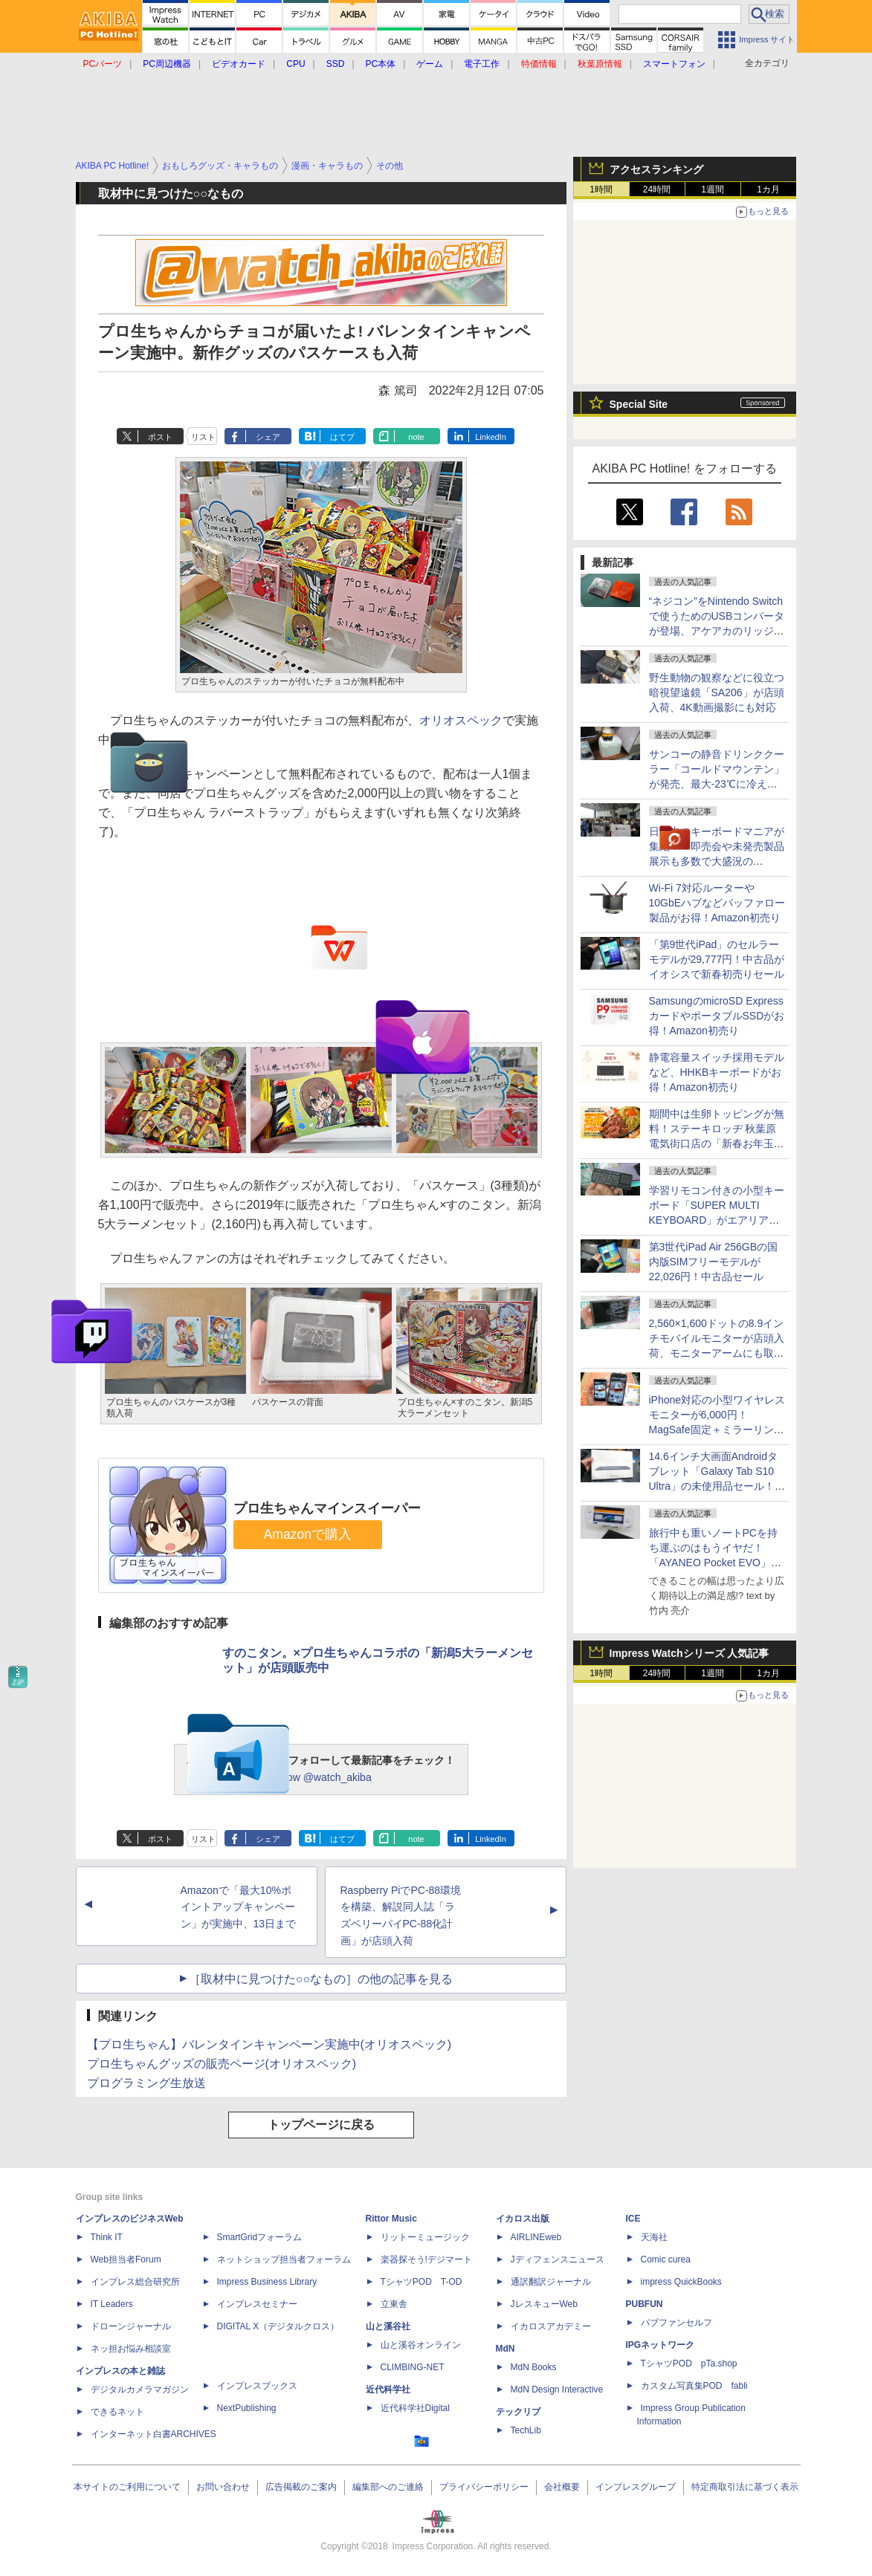  I want to click on open WPS Office documents folder, so click(339, 949).